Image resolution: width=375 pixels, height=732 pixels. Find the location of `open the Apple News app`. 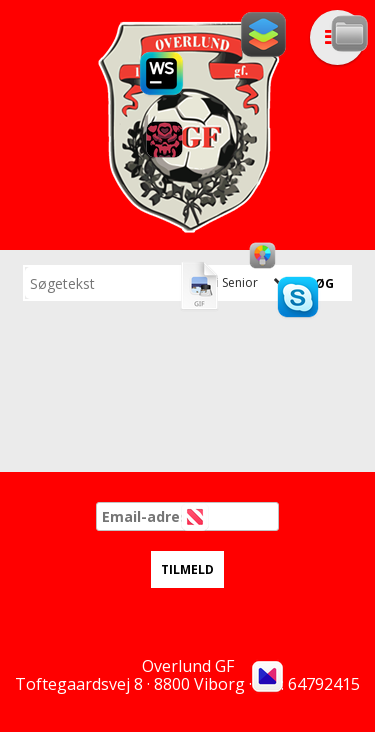

open the Apple News app is located at coordinates (195, 517).